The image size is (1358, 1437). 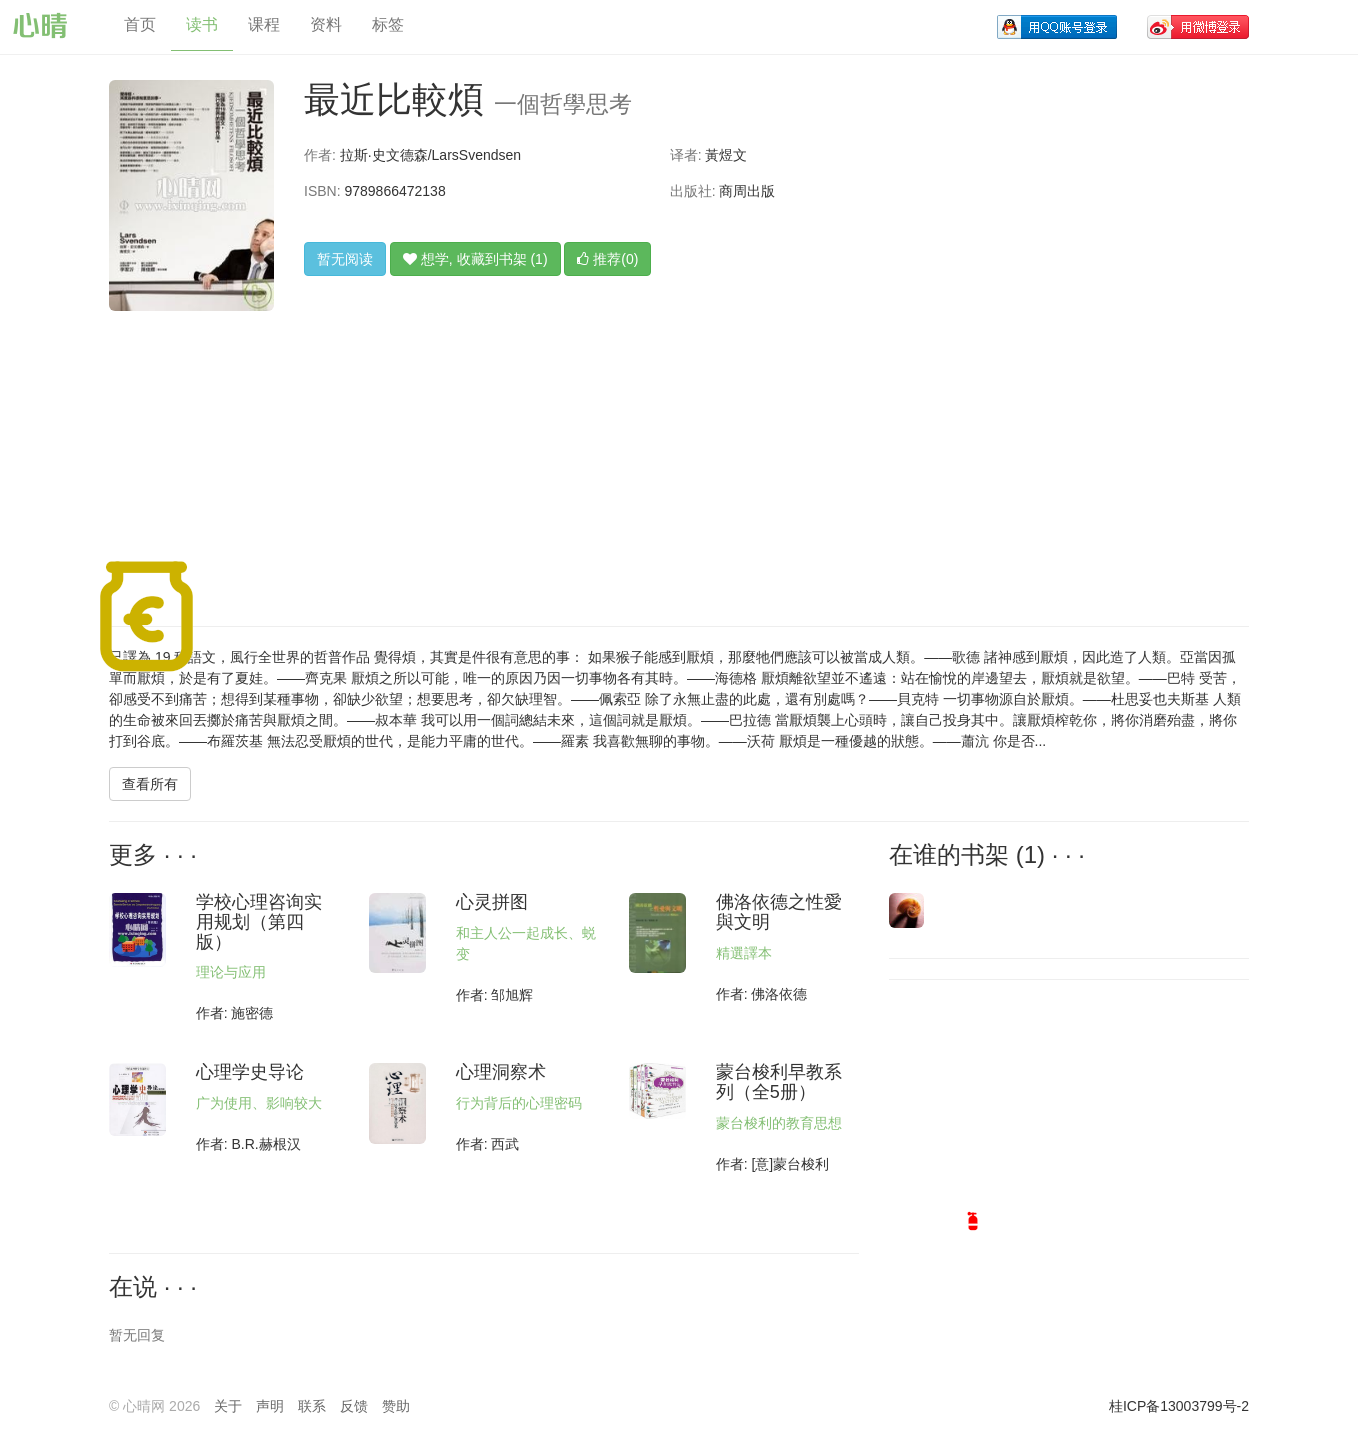 I want to click on access scuba diving equipment or gear, so click(x=973, y=1221).